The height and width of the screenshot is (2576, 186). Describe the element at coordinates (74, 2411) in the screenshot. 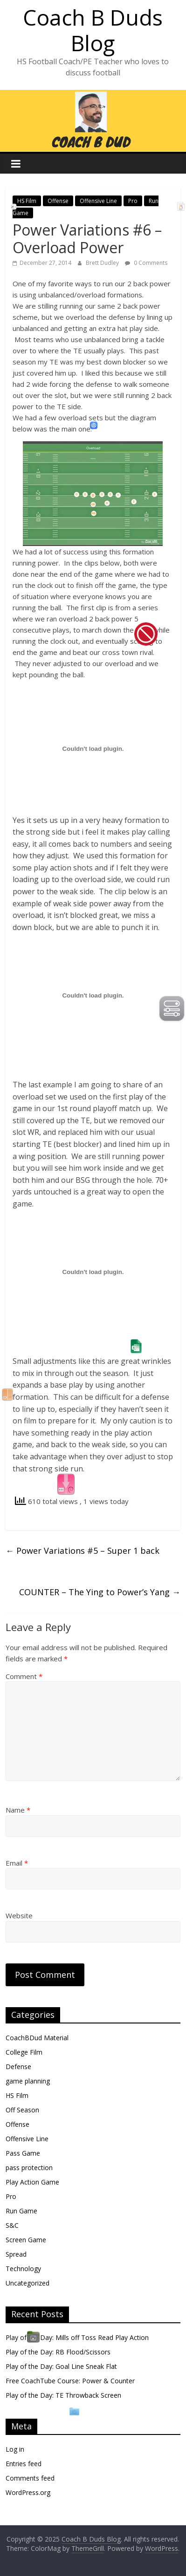

I see `access temporary files folder` at that location.